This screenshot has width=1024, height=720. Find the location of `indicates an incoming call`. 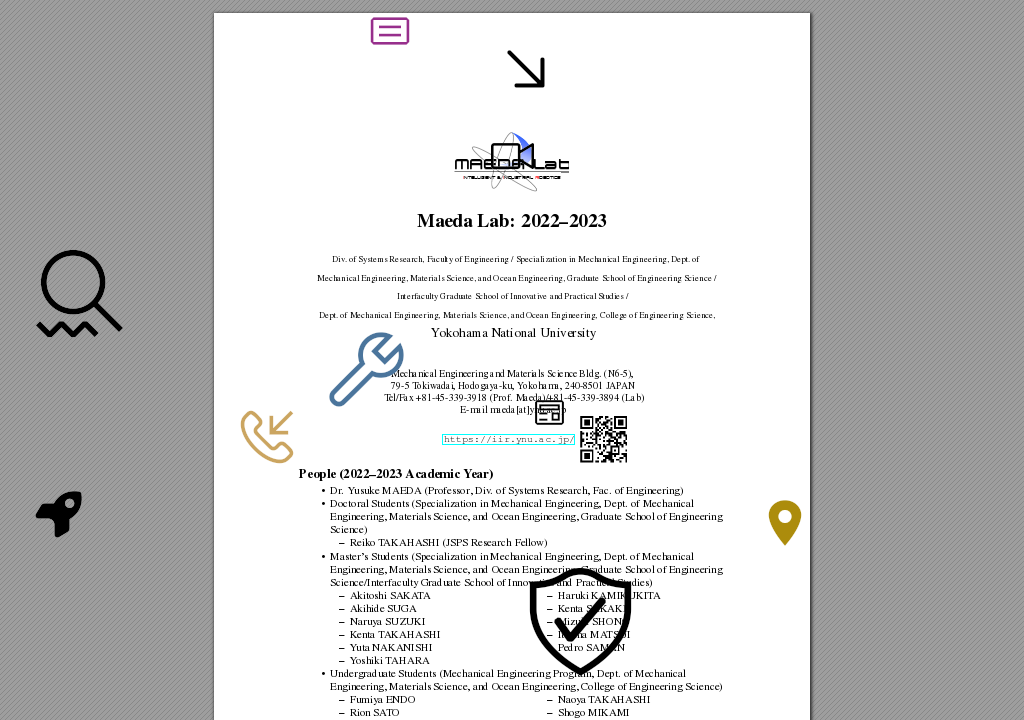

indicates an incoming call is located at coordinates (267, 437).